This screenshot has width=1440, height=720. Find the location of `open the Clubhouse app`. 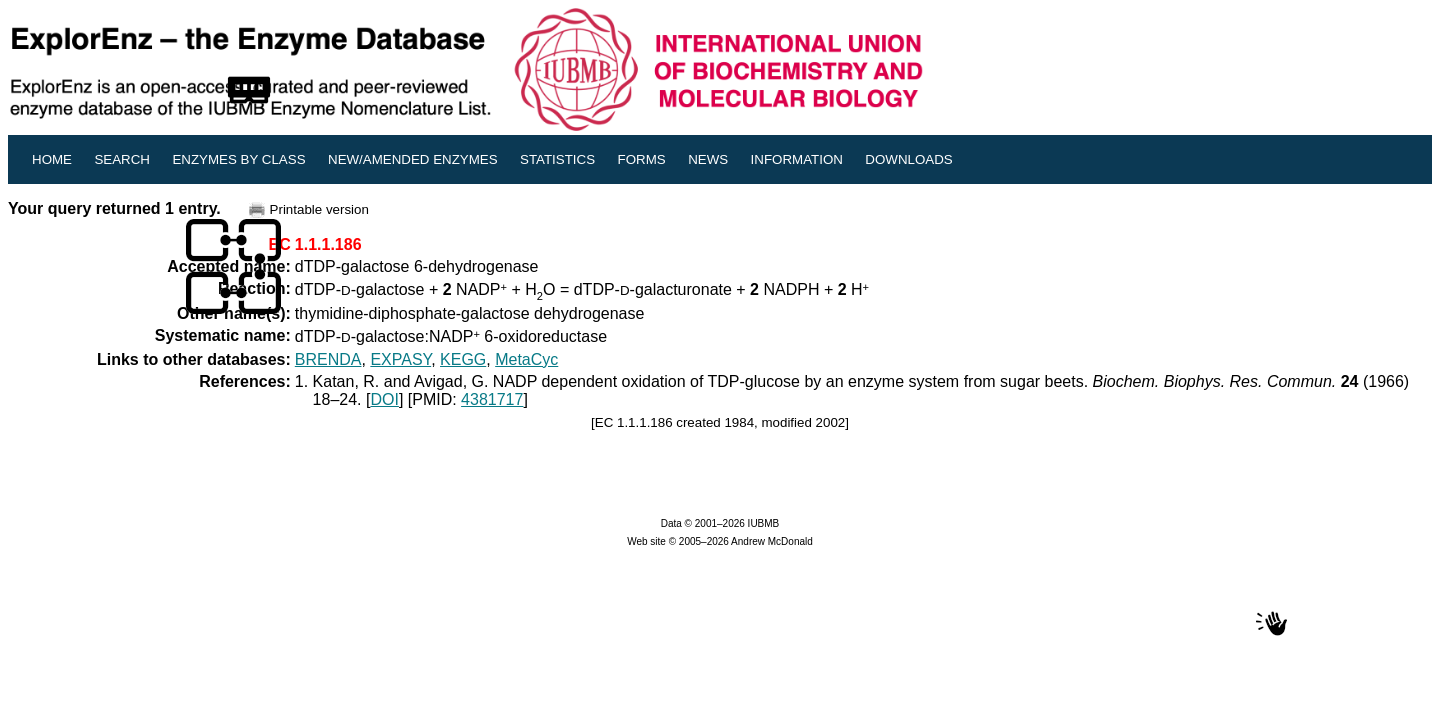

open the Clubhouse app is located at coordinates (1271, 623).